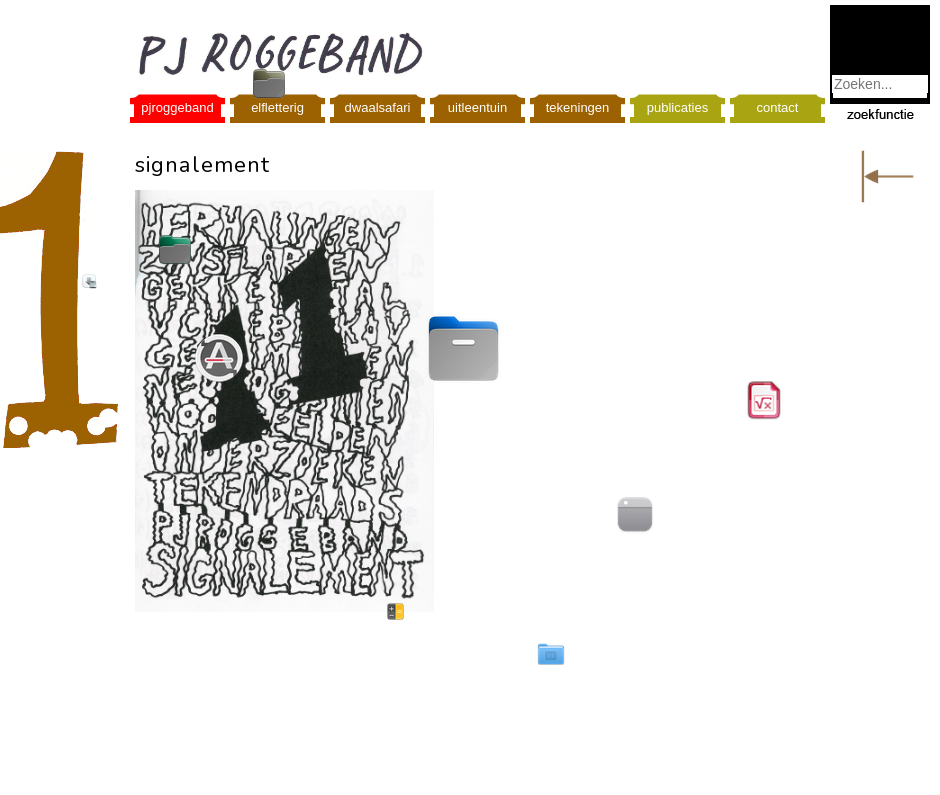 Image resolution: width=940 pixels, height=795 pixels. I want to click on indicates a folder is currently open or expanded, so click(269, 83).